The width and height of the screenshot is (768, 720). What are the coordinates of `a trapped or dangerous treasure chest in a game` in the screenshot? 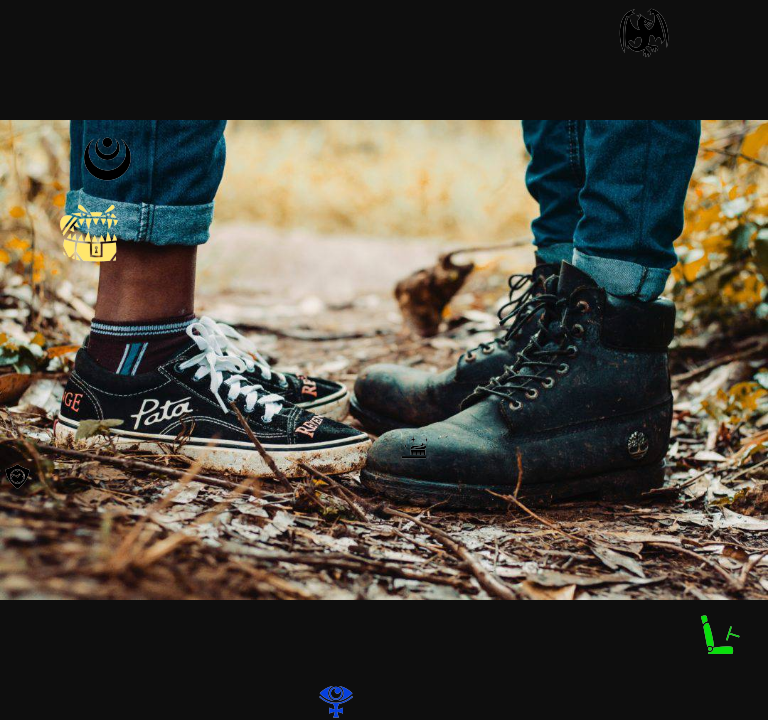 It's located at (89, 233).